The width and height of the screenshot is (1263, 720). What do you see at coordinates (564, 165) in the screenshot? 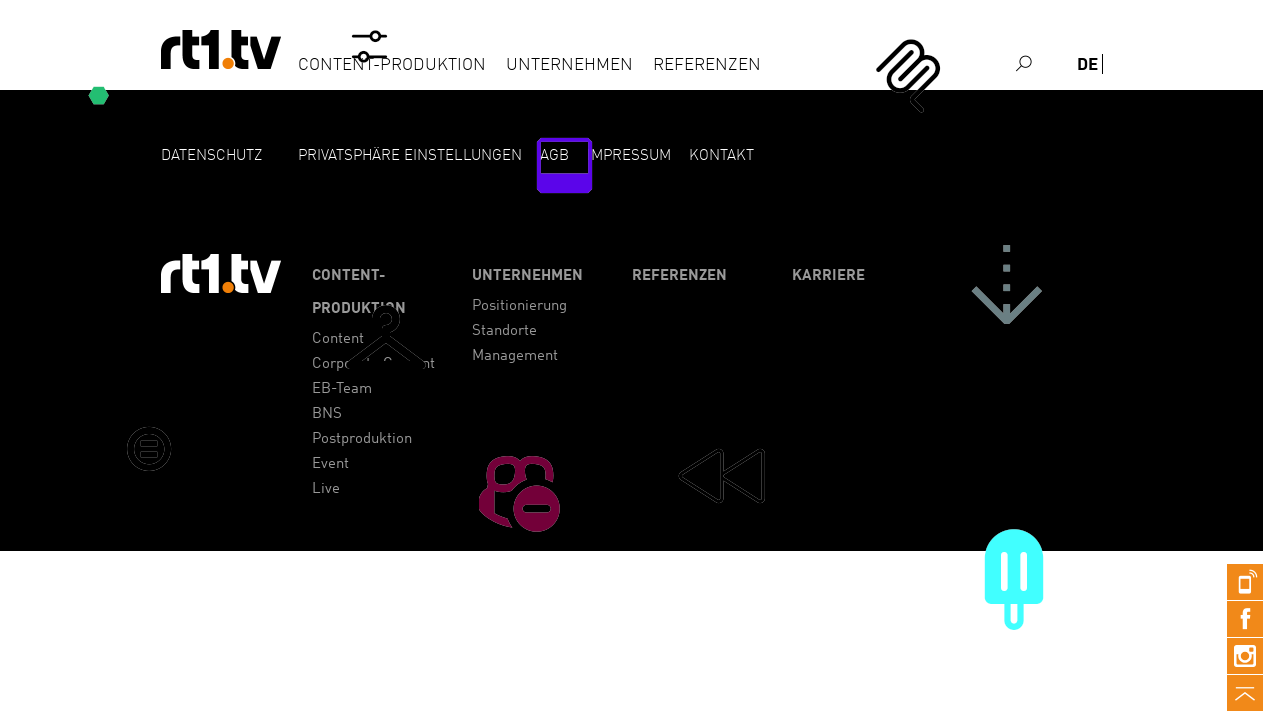
I see `toggle bottom panel visibility` at bounding box center [564, 165].